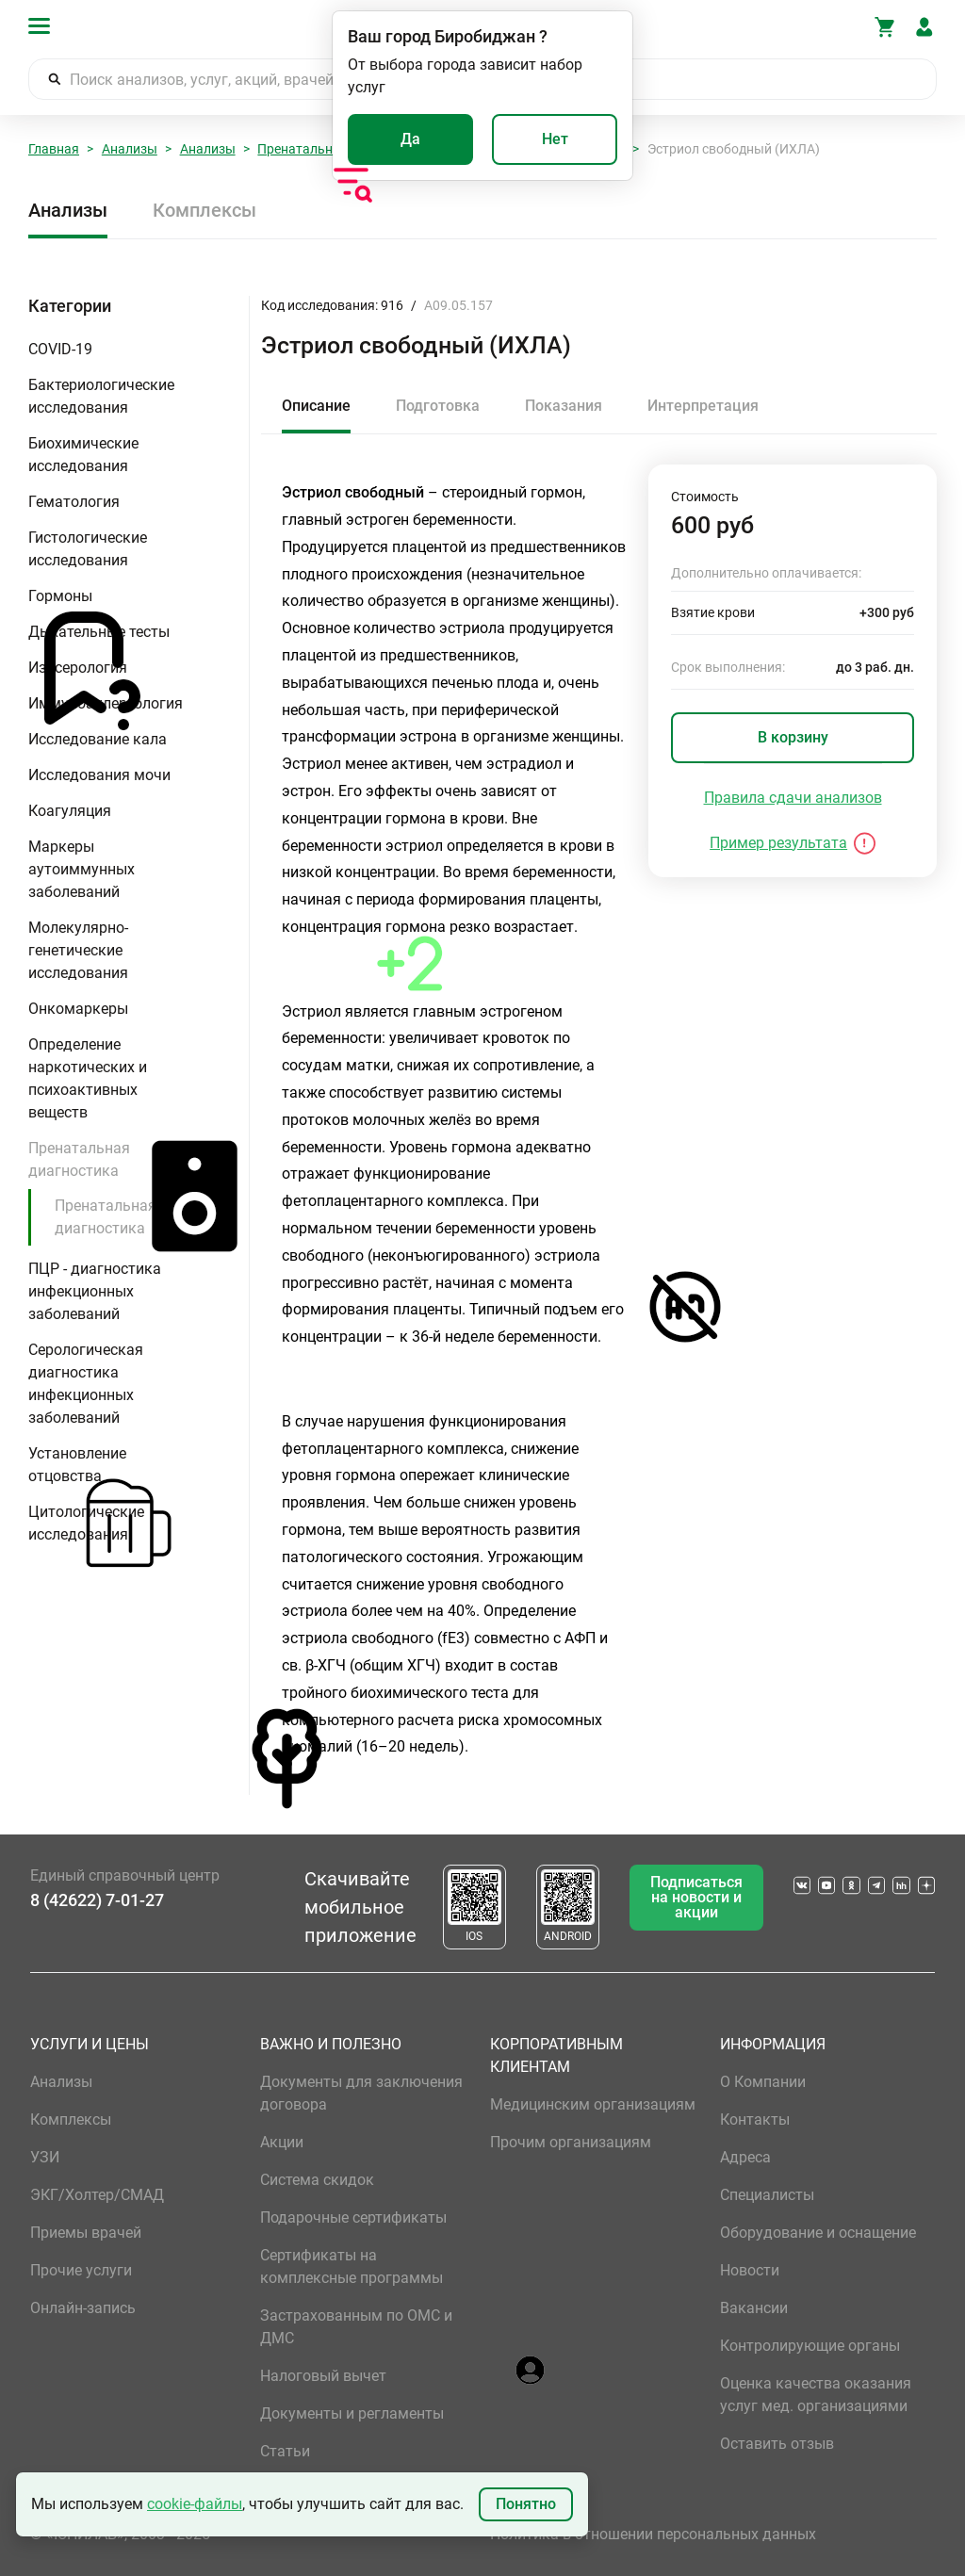 The width and height of the screenshot is (965, 2576). I want to click on access bookmark help or FAQ, so click(84, 668).